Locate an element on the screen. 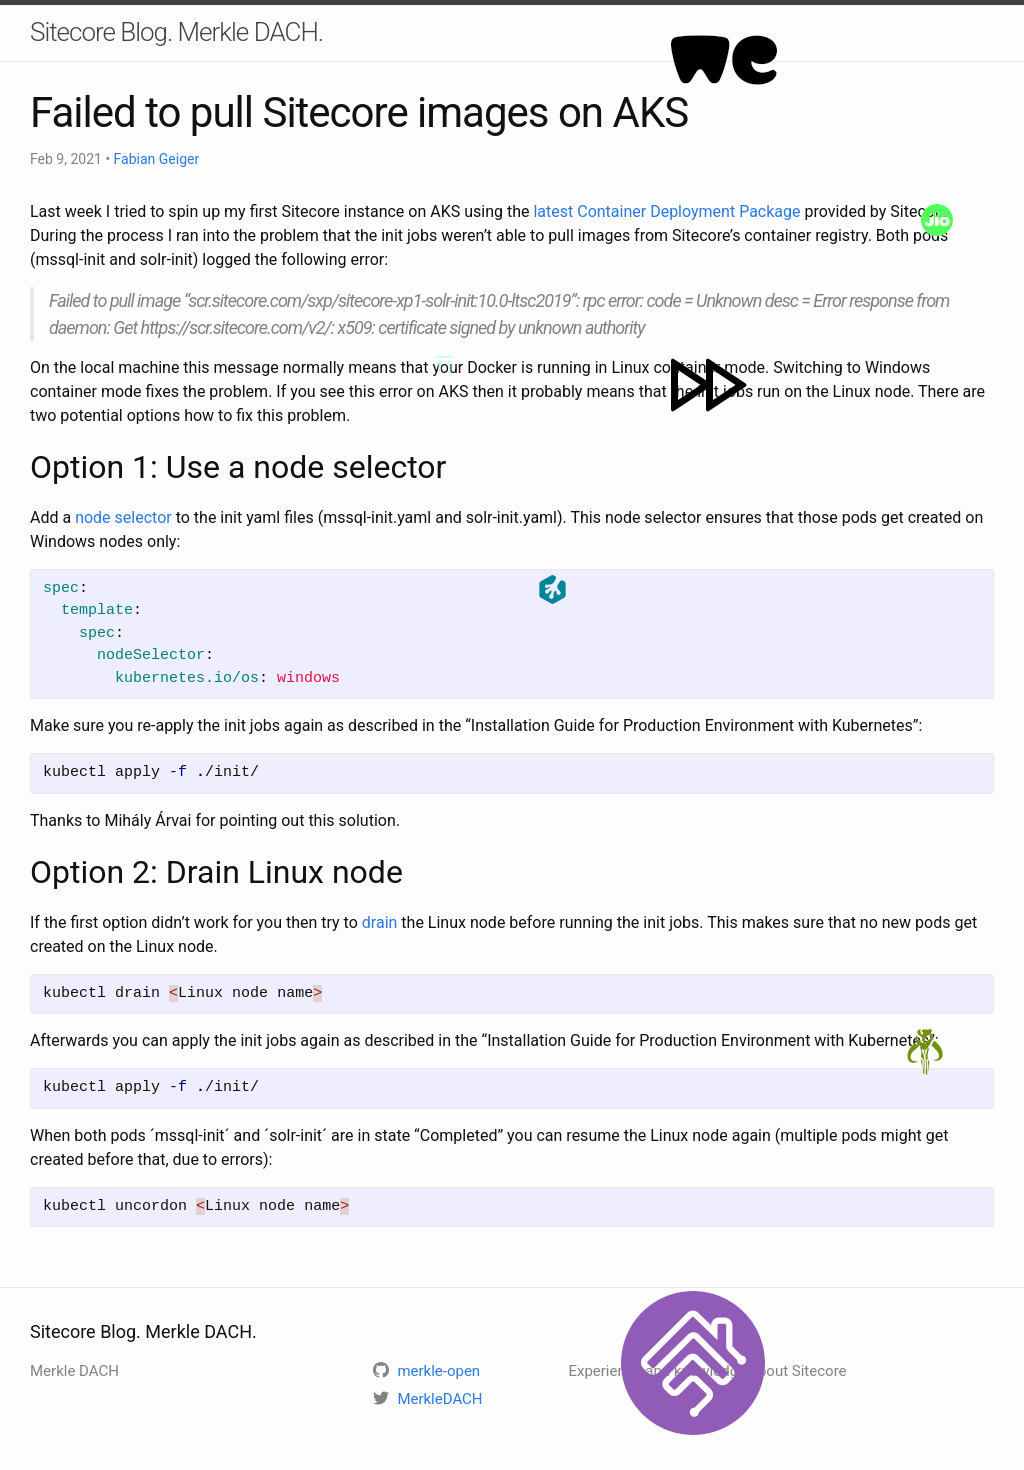  jio app or service is located at coordinates (937, 220).